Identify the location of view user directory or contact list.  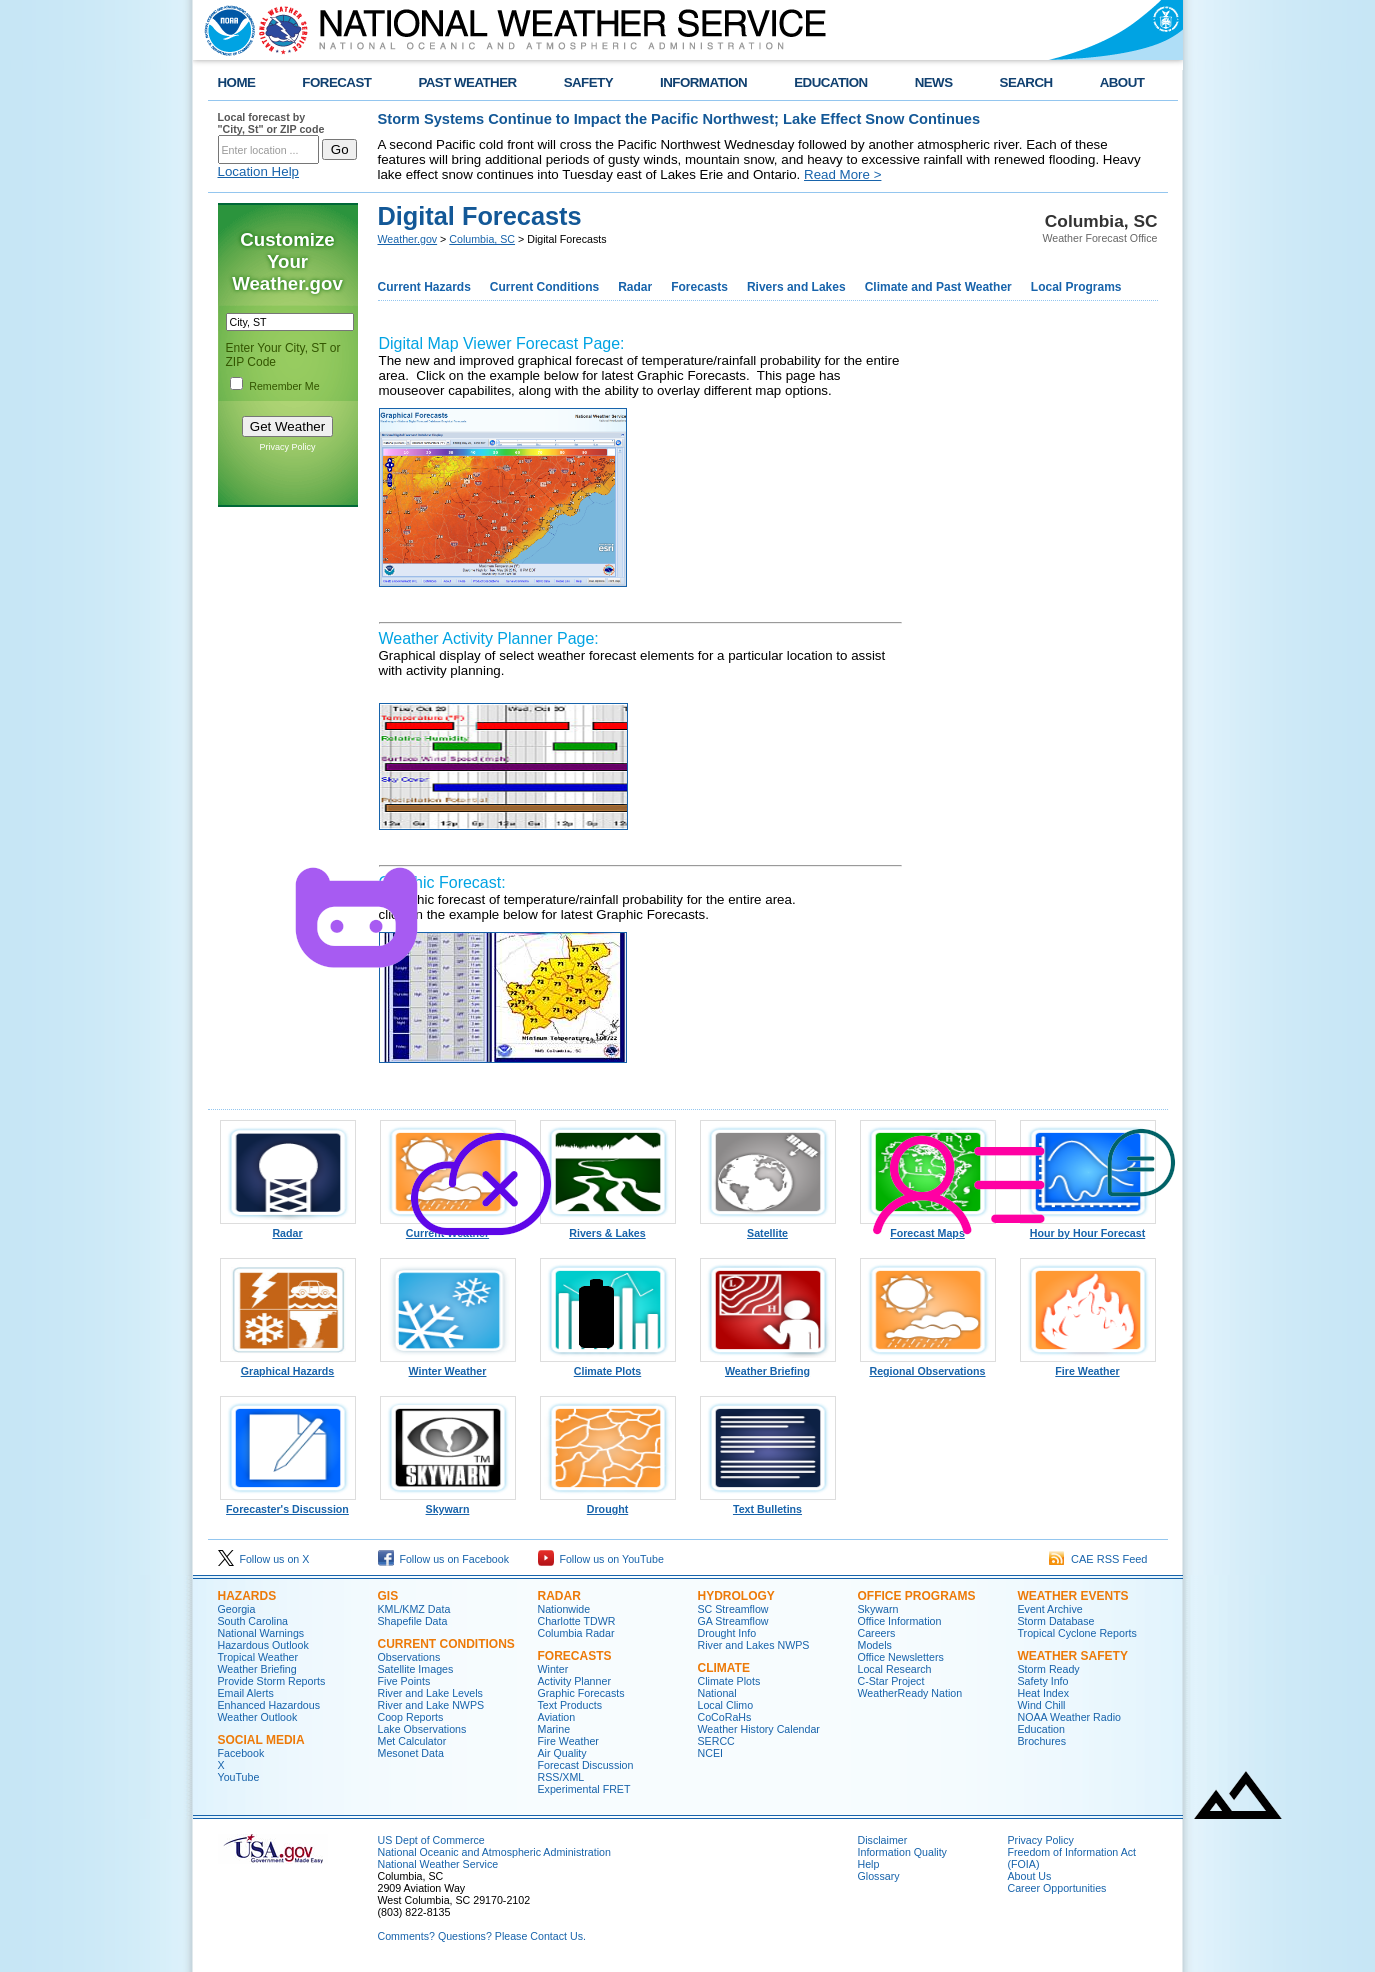
(956, 1185).